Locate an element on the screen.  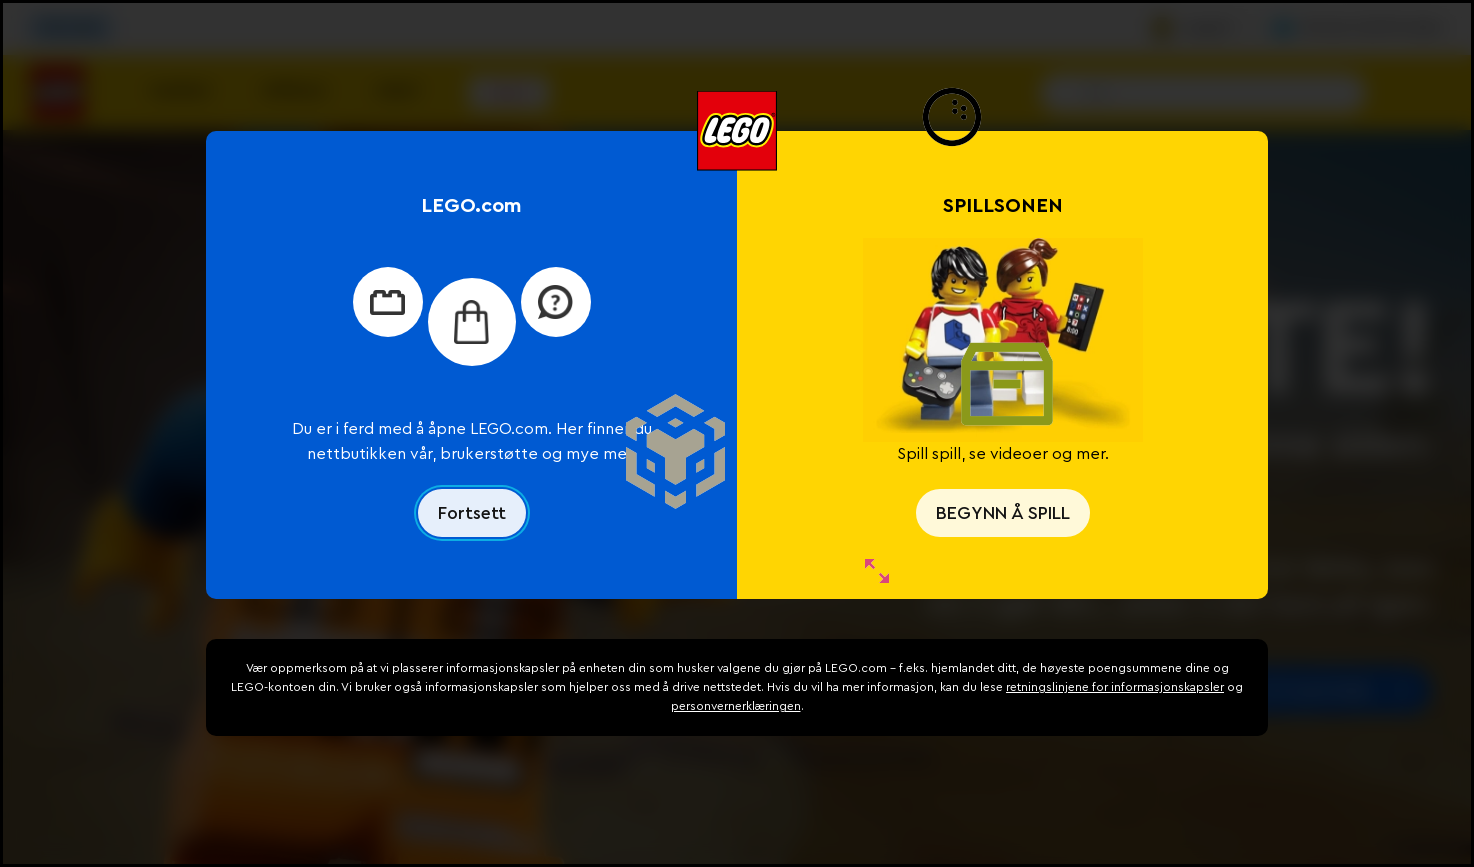
binance coin (bnb) cryptocurrency logo is located at coordinates (675, 451).